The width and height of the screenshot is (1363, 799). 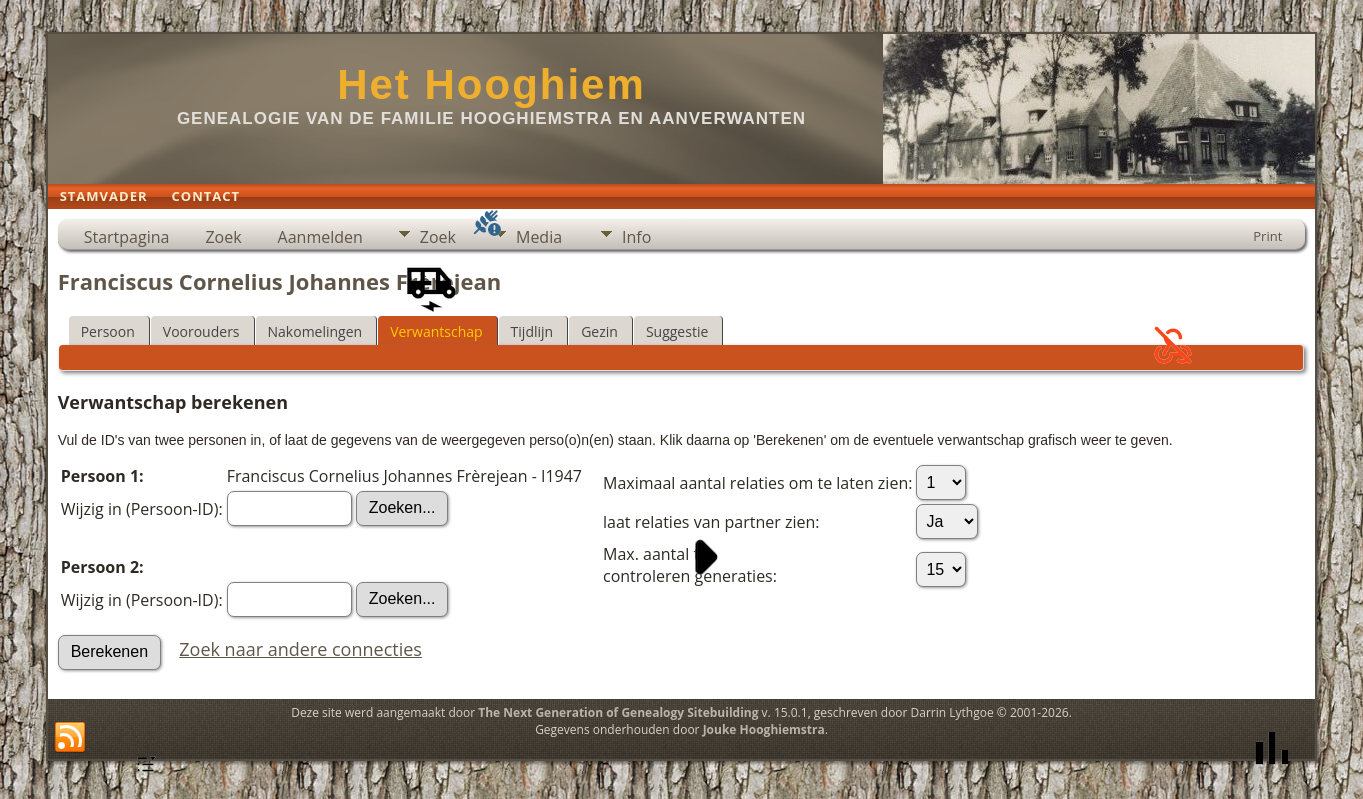 What do you see at coordinates (705, 557) in the screenshot?
I see `navigate to the next item or screen` at bounding box center [705, 557].